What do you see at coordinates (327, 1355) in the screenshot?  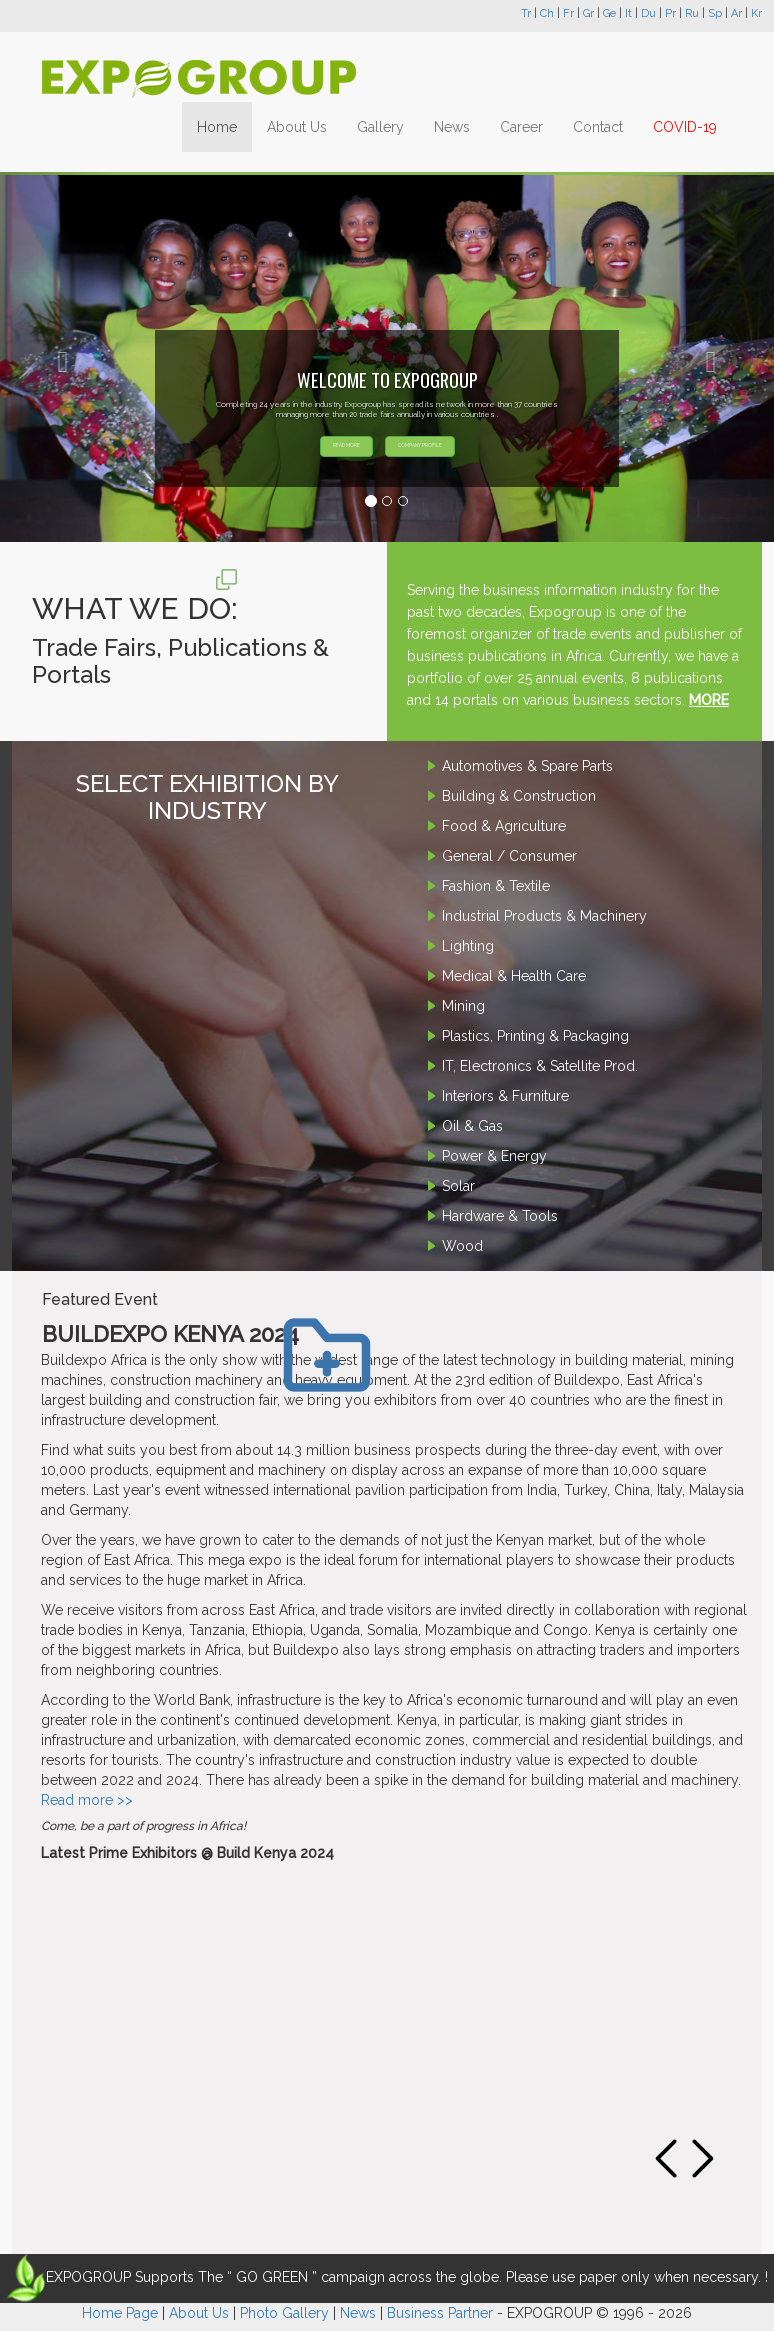 I see `create a new folder` at bounding box center [327, 1355].